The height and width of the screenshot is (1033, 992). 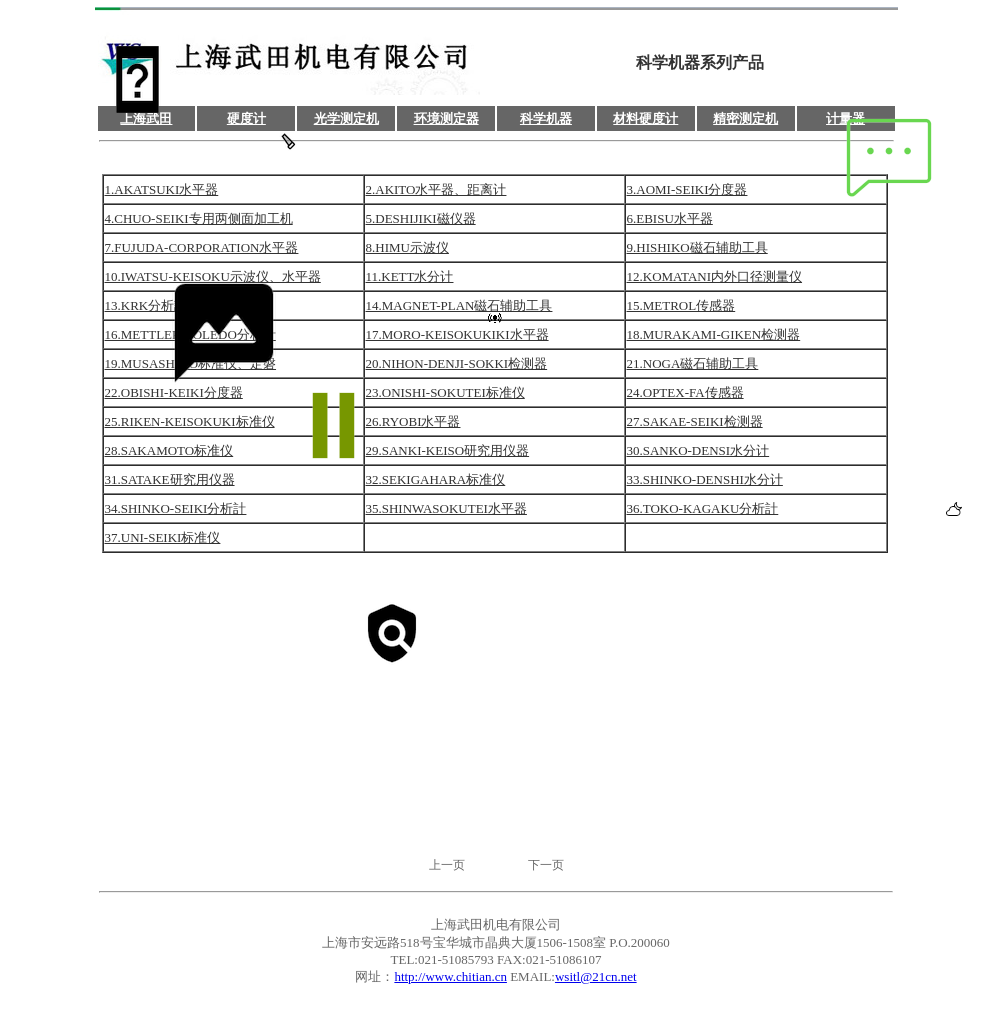 I want to click on new multimedia message received, so click(x=224, y=333).